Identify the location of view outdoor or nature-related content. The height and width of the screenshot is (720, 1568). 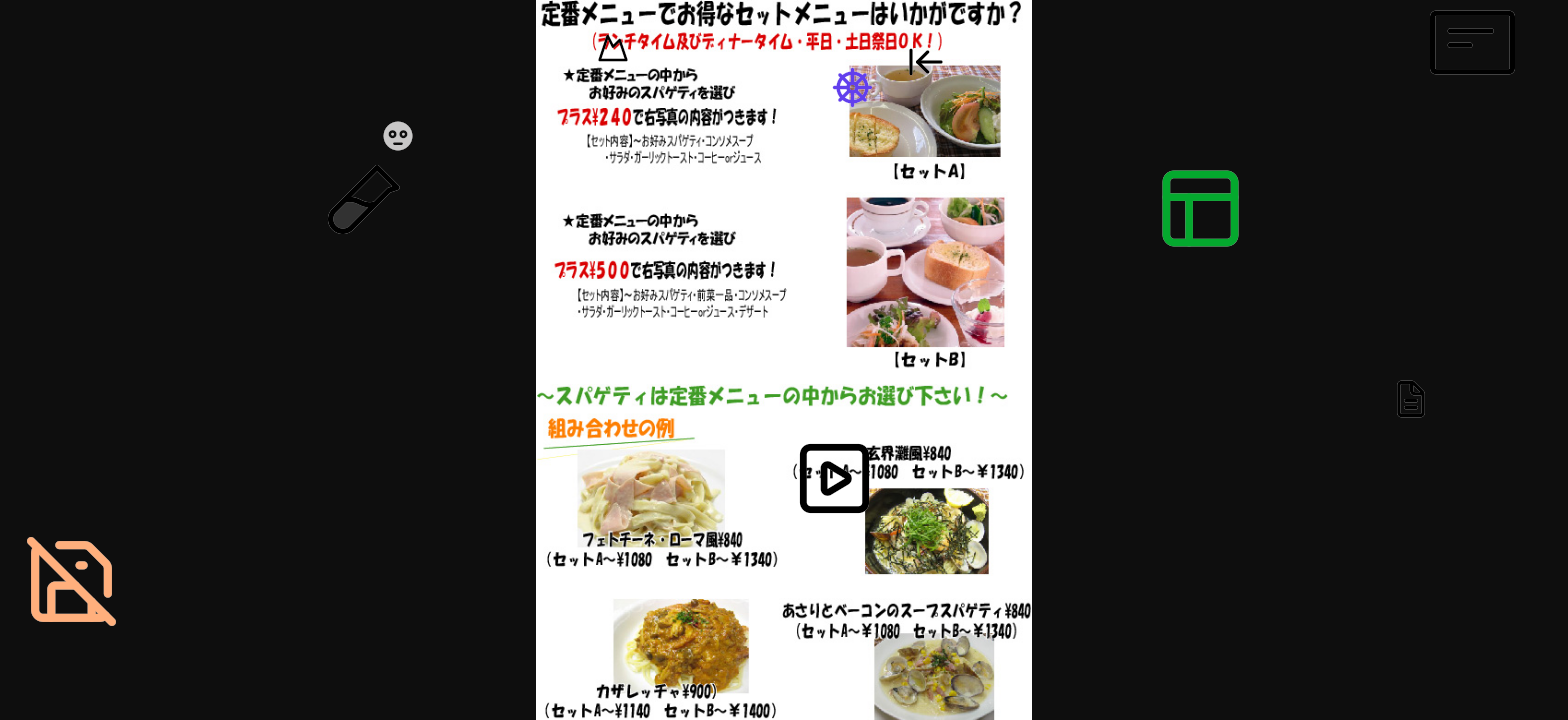
(613, 48).